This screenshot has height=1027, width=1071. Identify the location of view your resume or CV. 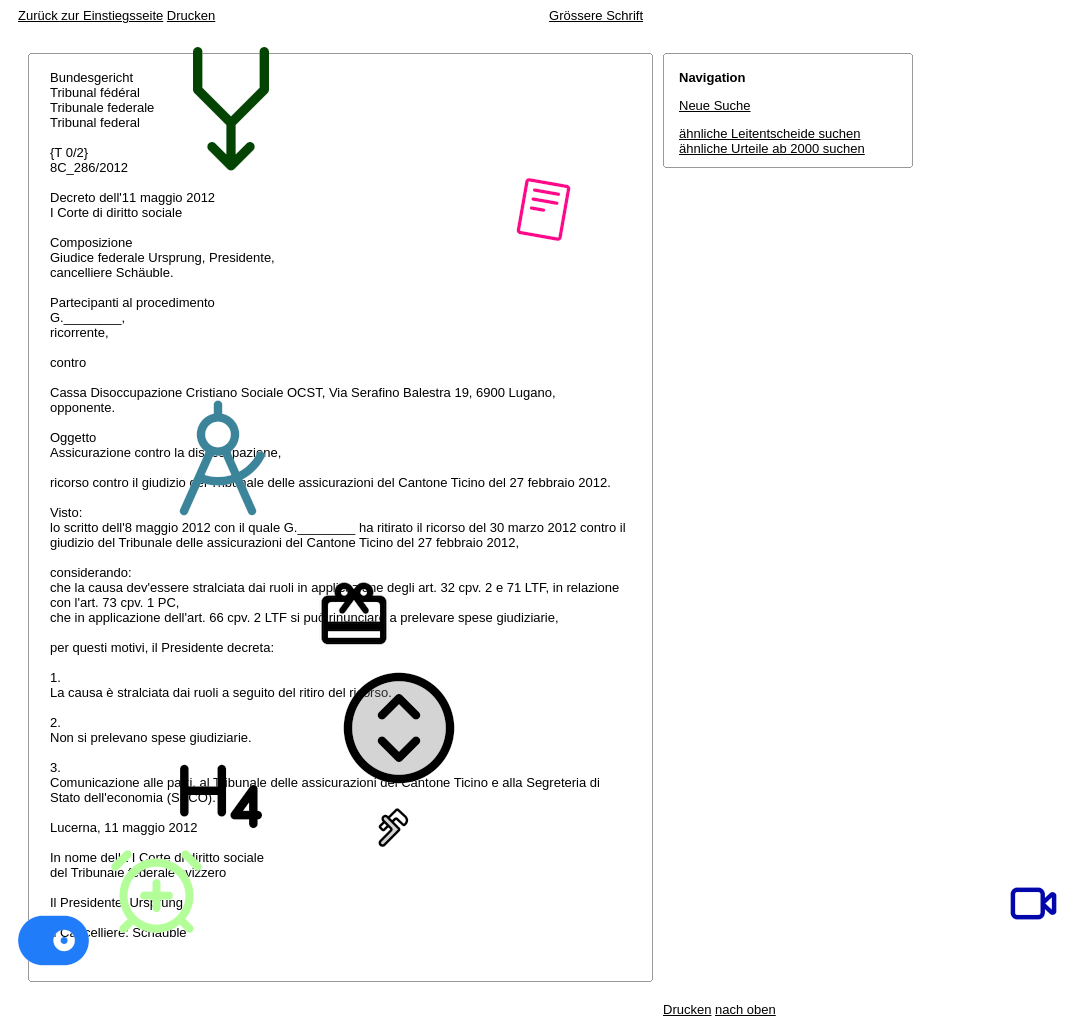
(543, 209).